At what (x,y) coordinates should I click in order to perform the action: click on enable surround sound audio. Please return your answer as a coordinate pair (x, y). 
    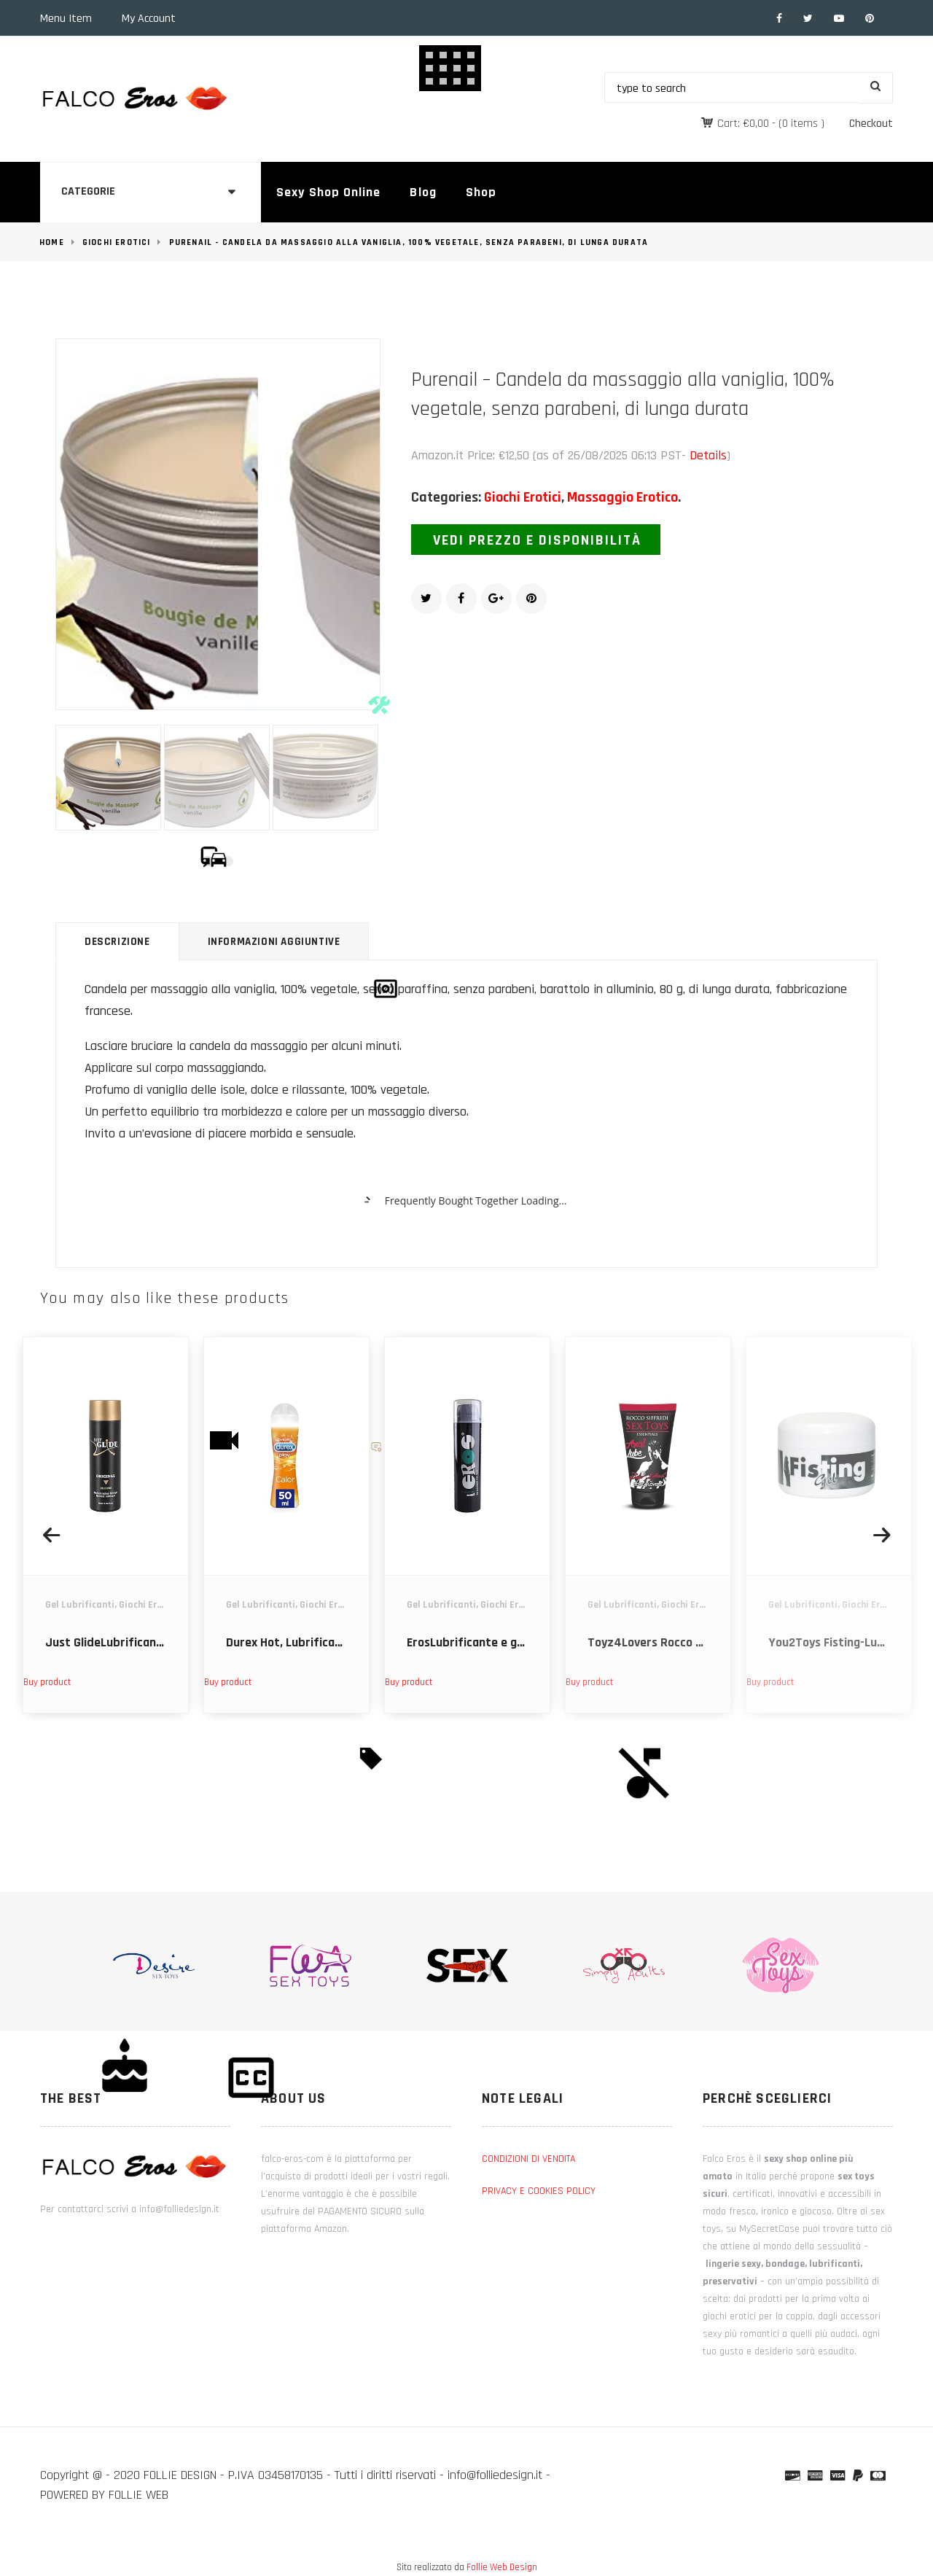
    Looking at the image, I should click on (386, 989).